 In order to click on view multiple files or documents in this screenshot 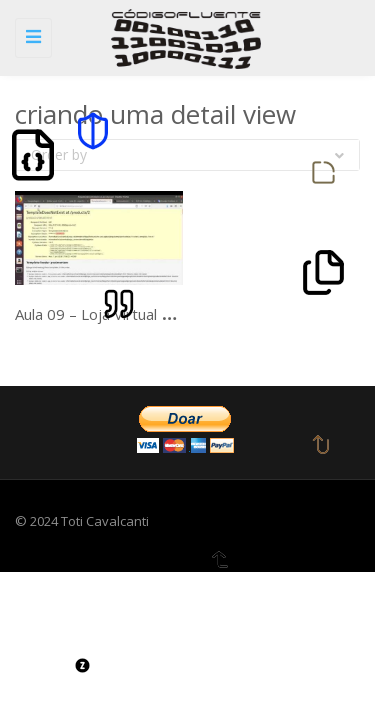, I will do `click(323, 272)`.